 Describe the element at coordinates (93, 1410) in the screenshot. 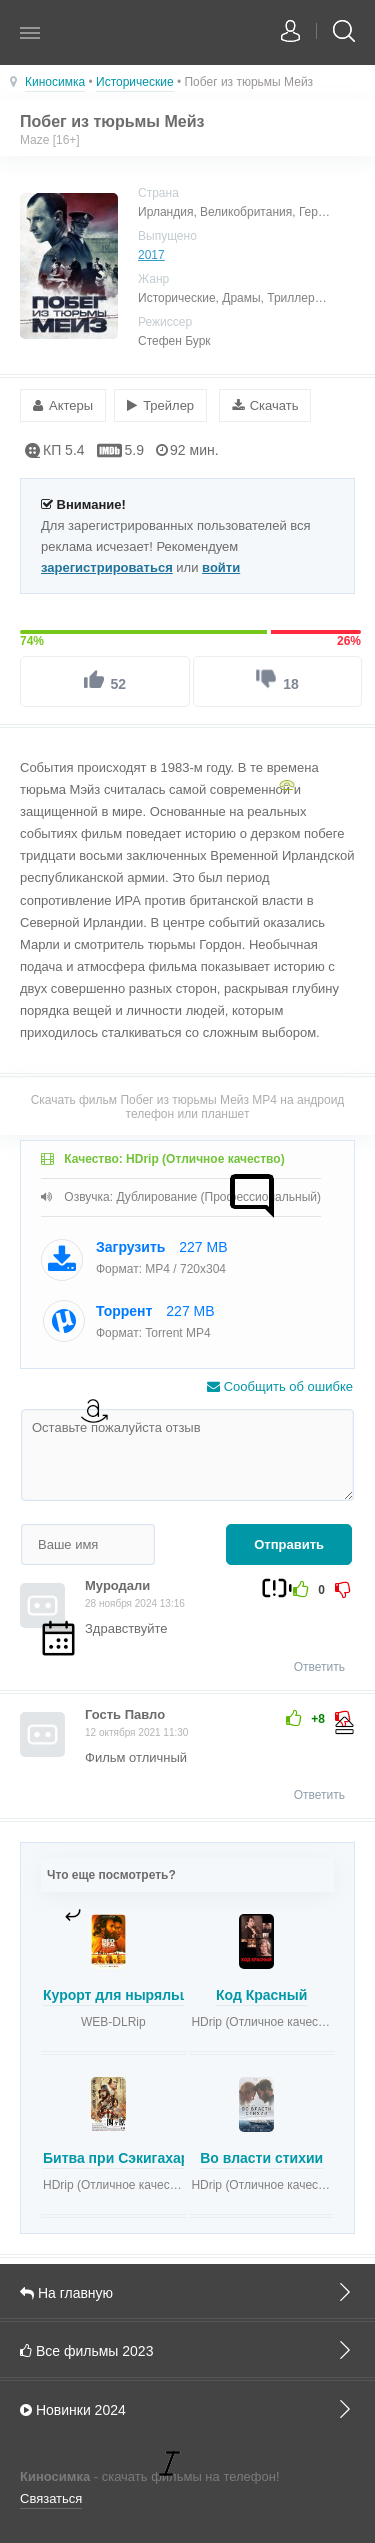

I see `visit Amazon website or app` at that location.